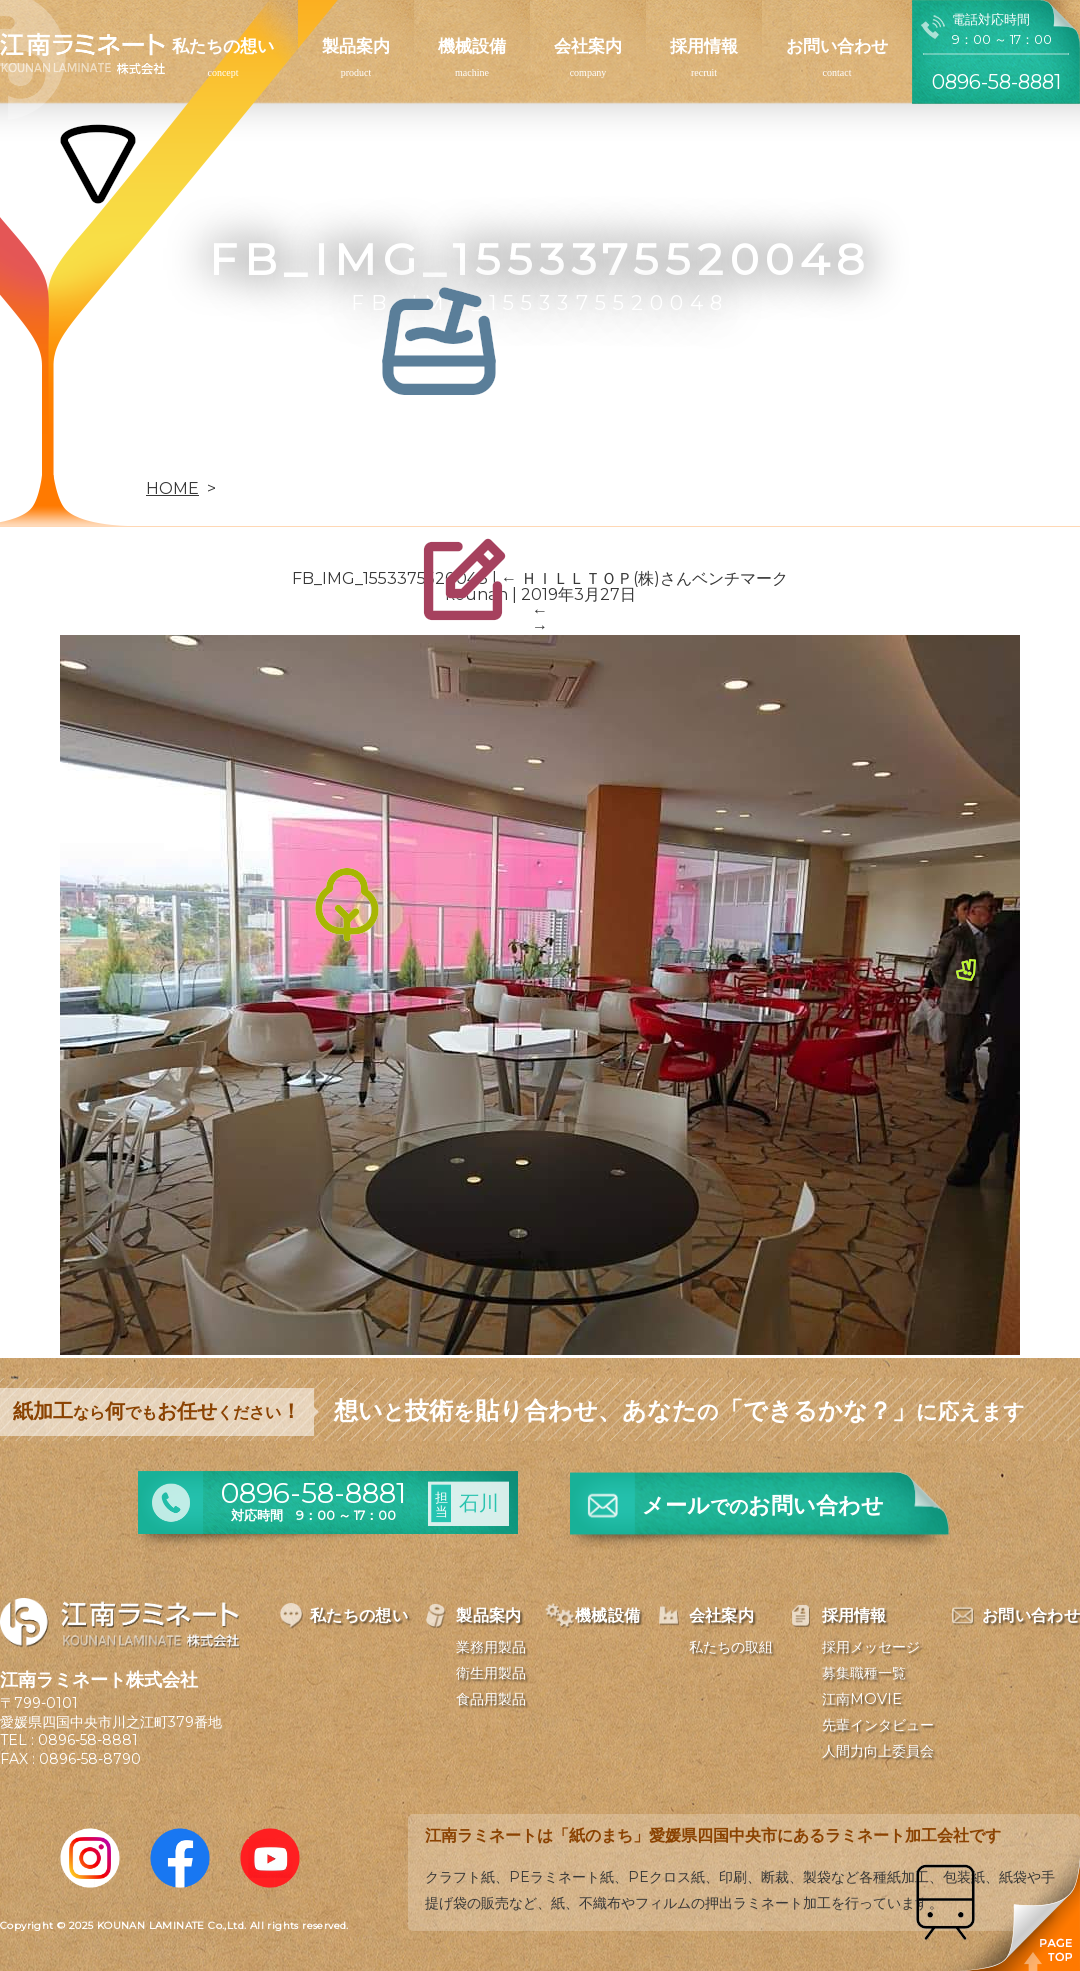 Image resolution: width=1080 pixels, height=1971 pixels. Describe the element at coordinates (463, 581) in the screenshot. I see `create or edit a note` at that location.